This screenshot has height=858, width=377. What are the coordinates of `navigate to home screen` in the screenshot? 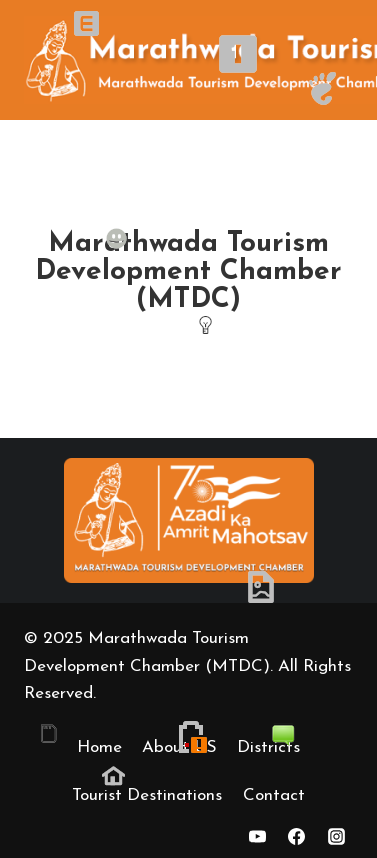 It's located at (113, 776).